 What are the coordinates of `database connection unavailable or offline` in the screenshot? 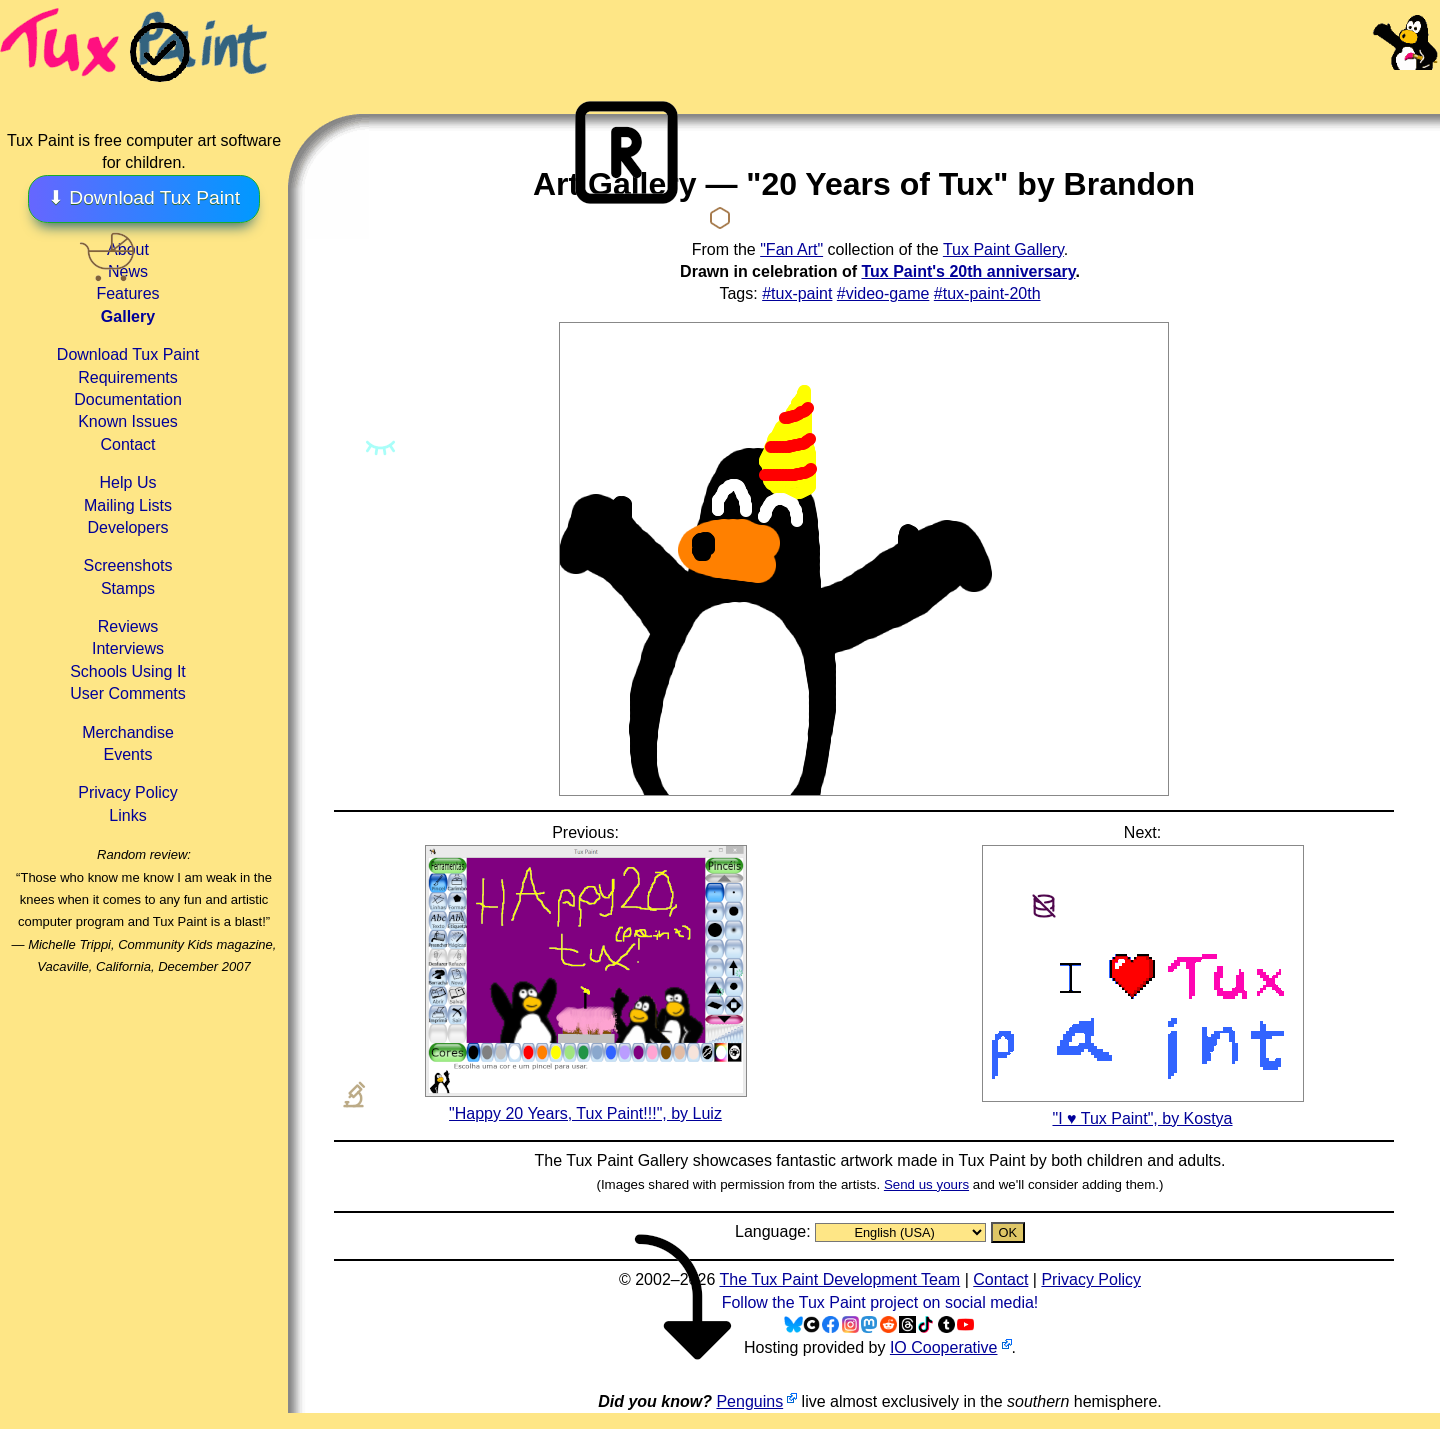 It's located at (1044, 906).